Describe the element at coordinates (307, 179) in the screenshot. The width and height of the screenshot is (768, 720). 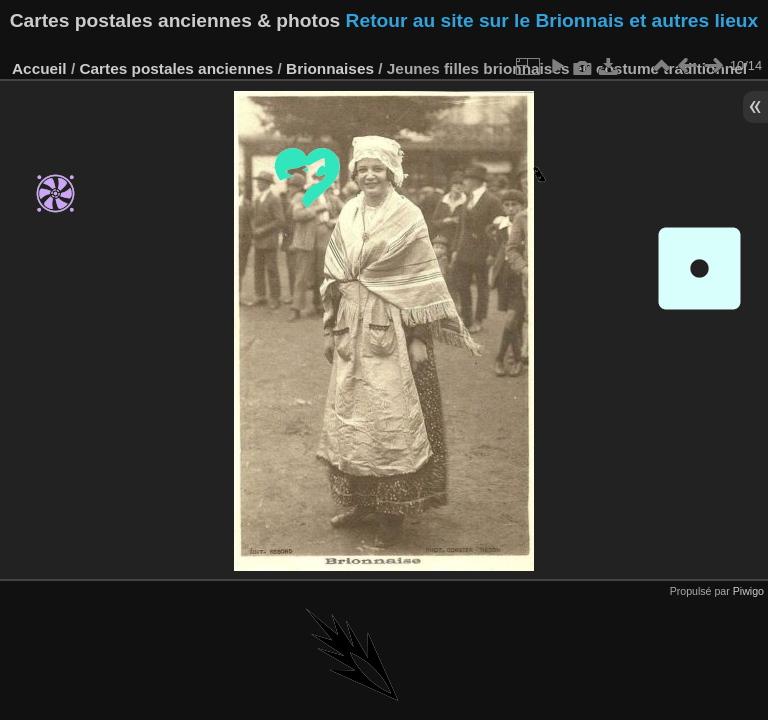
I see `support animal welfare or pet rescue organizations` at that location.